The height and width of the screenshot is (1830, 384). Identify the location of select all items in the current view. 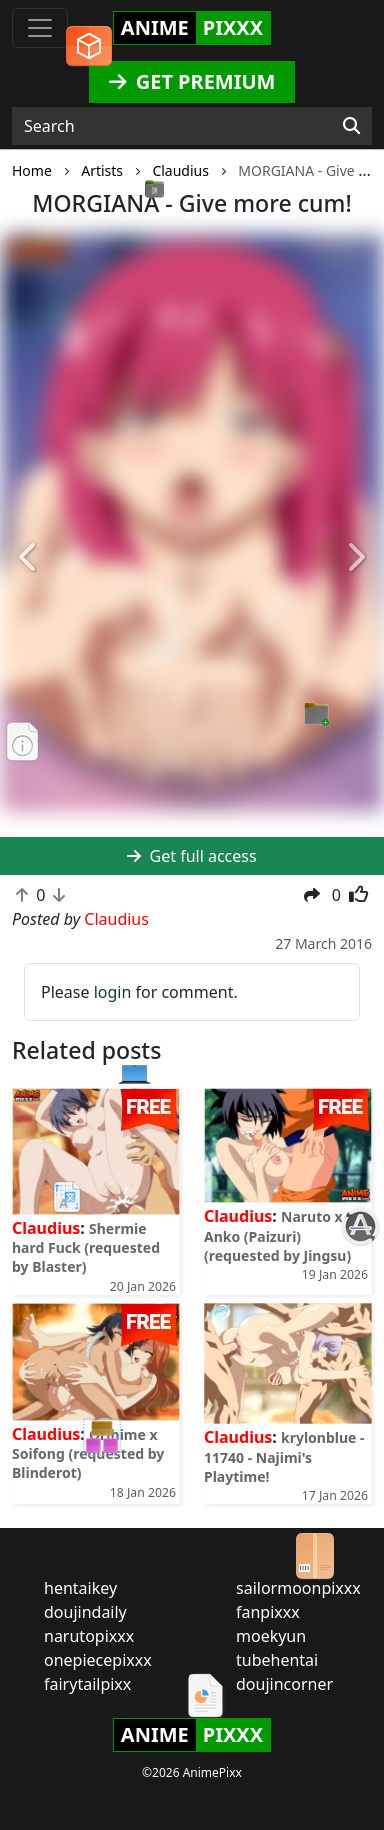
(102, 1437).